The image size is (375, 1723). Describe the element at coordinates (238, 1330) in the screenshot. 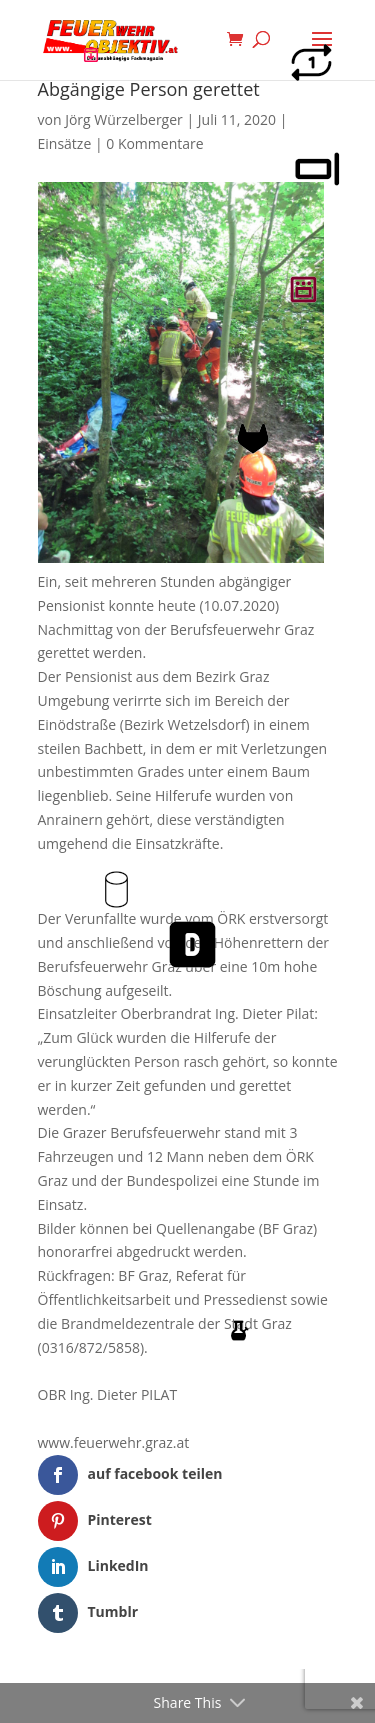

I see `access cannabis or smoking-related content` at that location.